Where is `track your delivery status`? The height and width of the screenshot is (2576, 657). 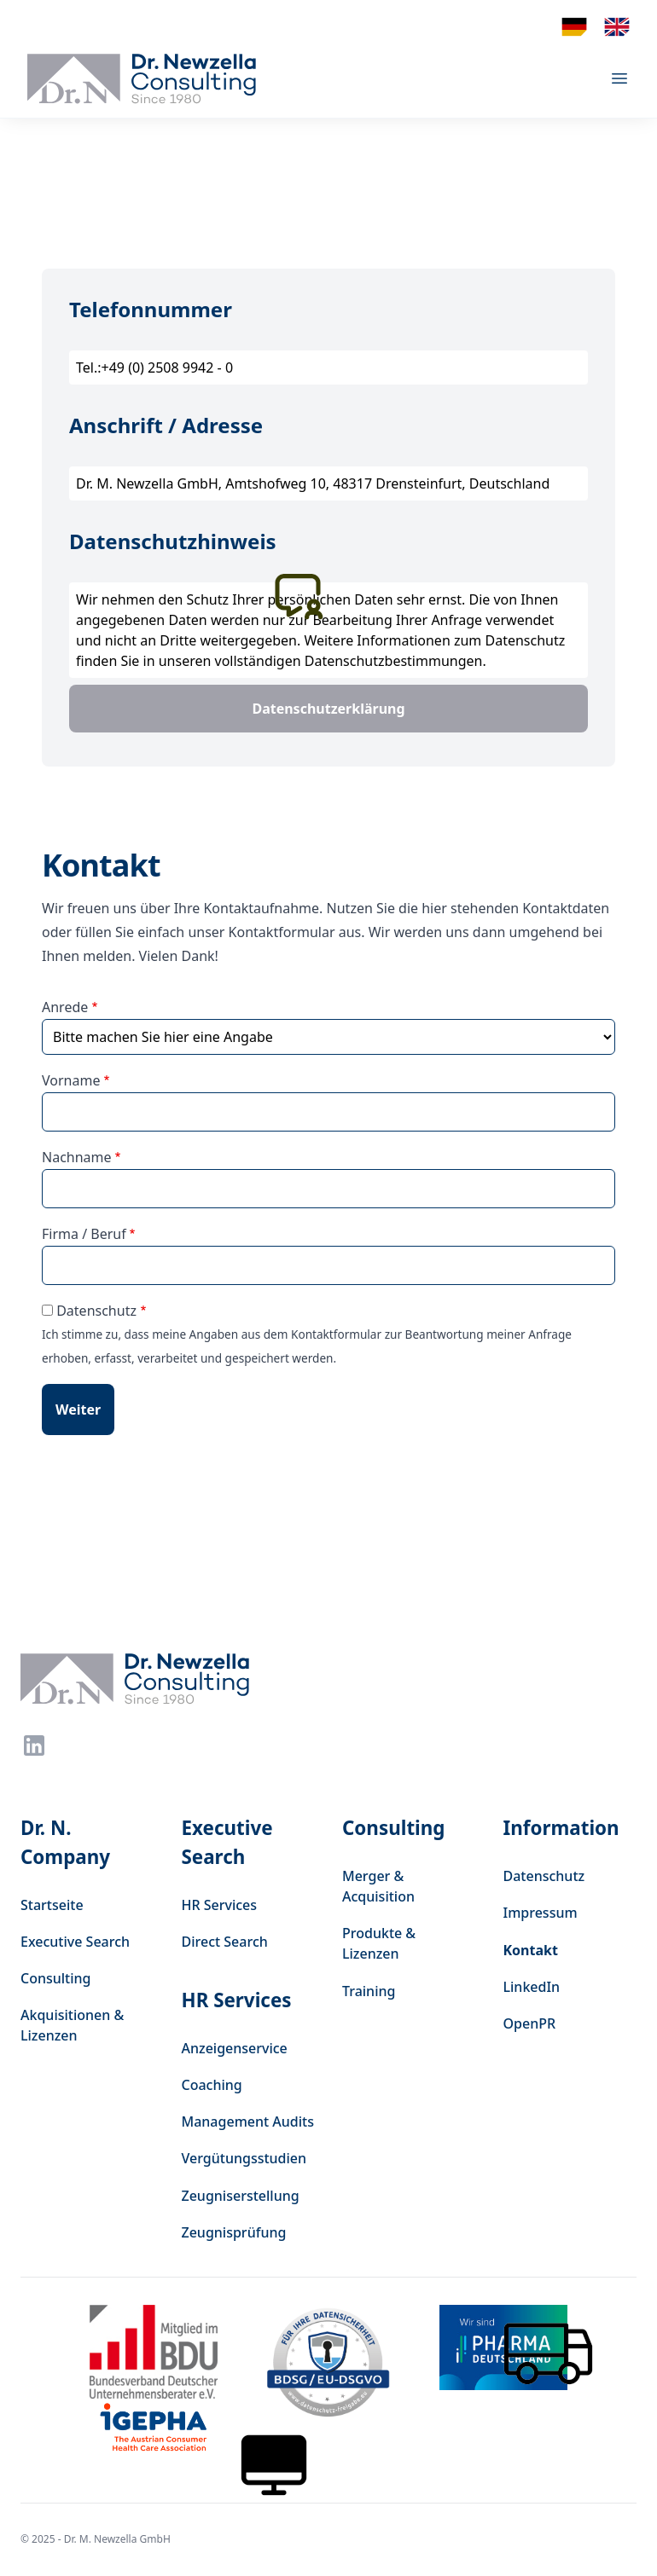 track your delivery status is located at coordinates (545, 2349).